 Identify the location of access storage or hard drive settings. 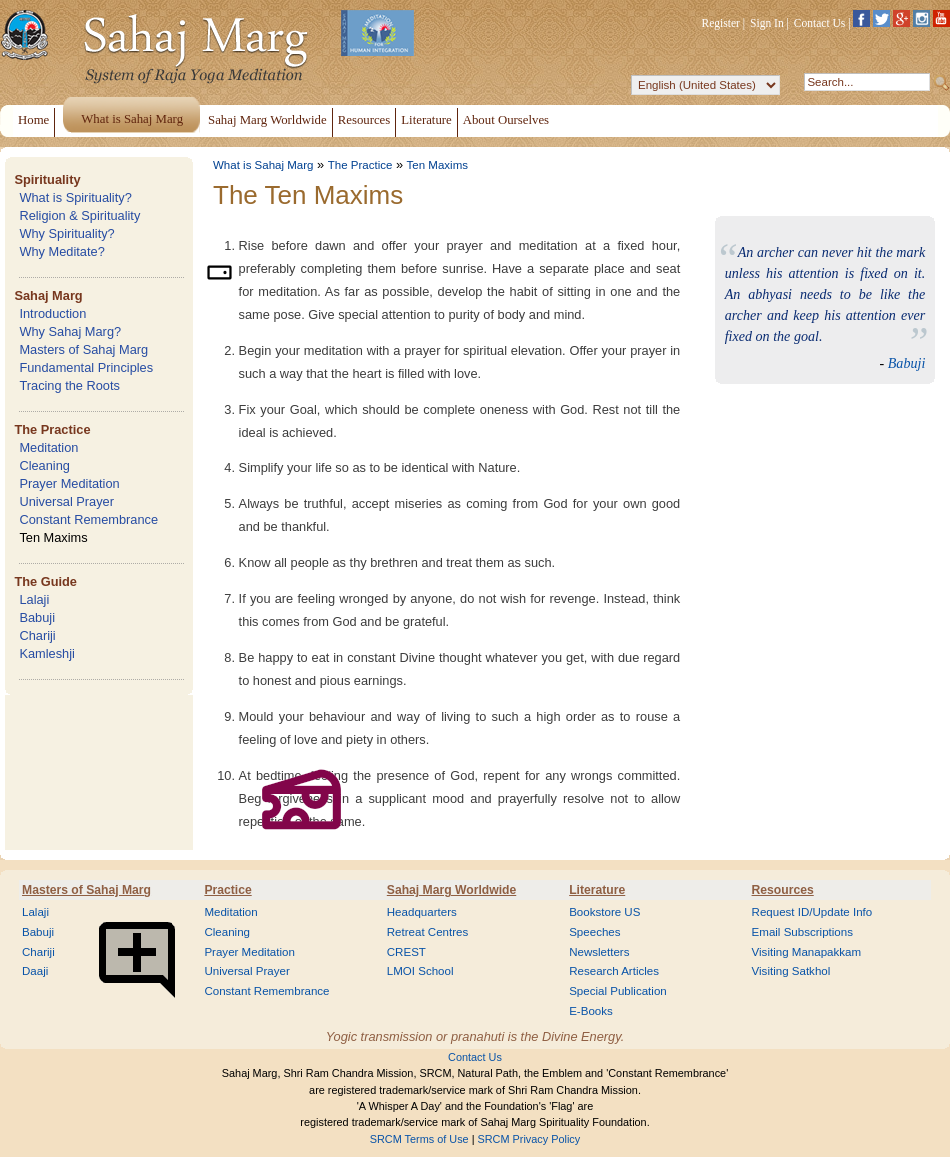
(219, 272).